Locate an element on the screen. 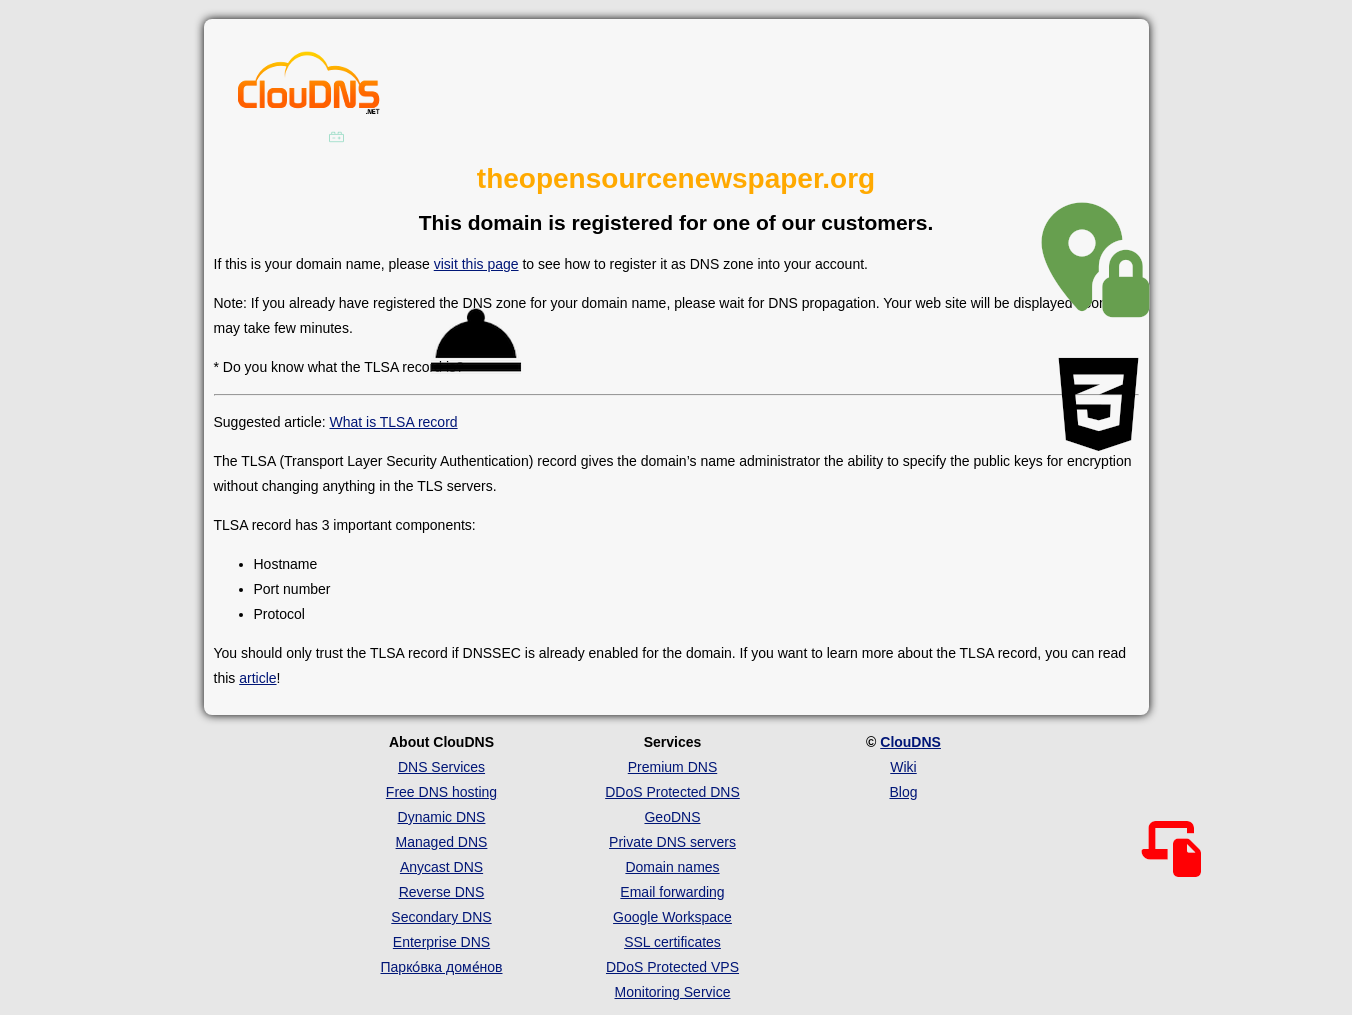 This screenshot has height=1015, width=1352. access files on your computer is located at coordinates (1173, 849).